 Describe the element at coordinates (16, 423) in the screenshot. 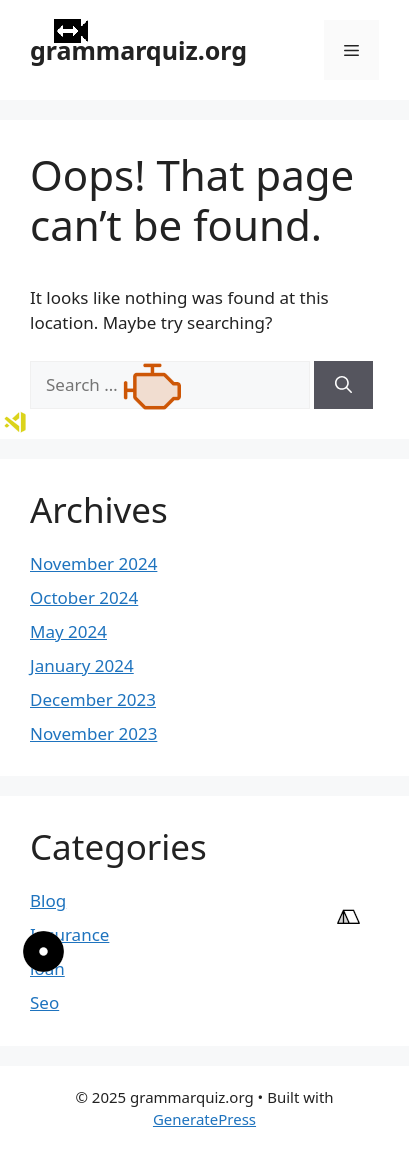

I see `open visual studio code insiders` at that location.